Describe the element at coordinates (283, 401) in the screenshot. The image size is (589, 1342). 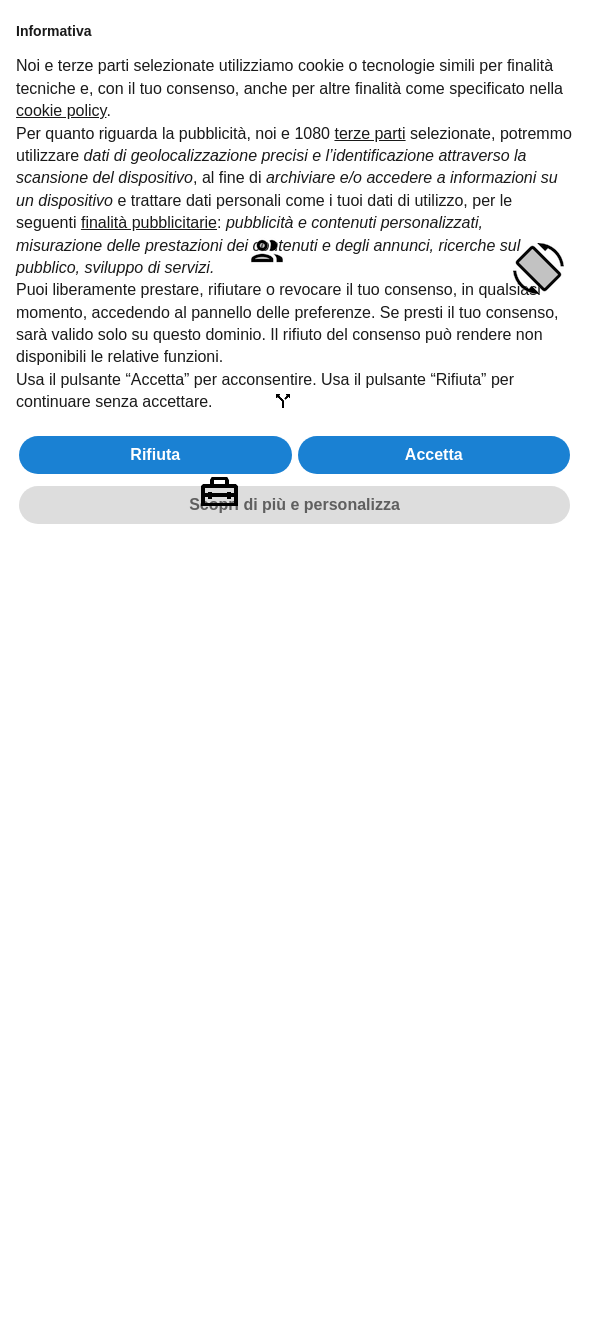
I see `split or fork a call to multiple lines` at that location.